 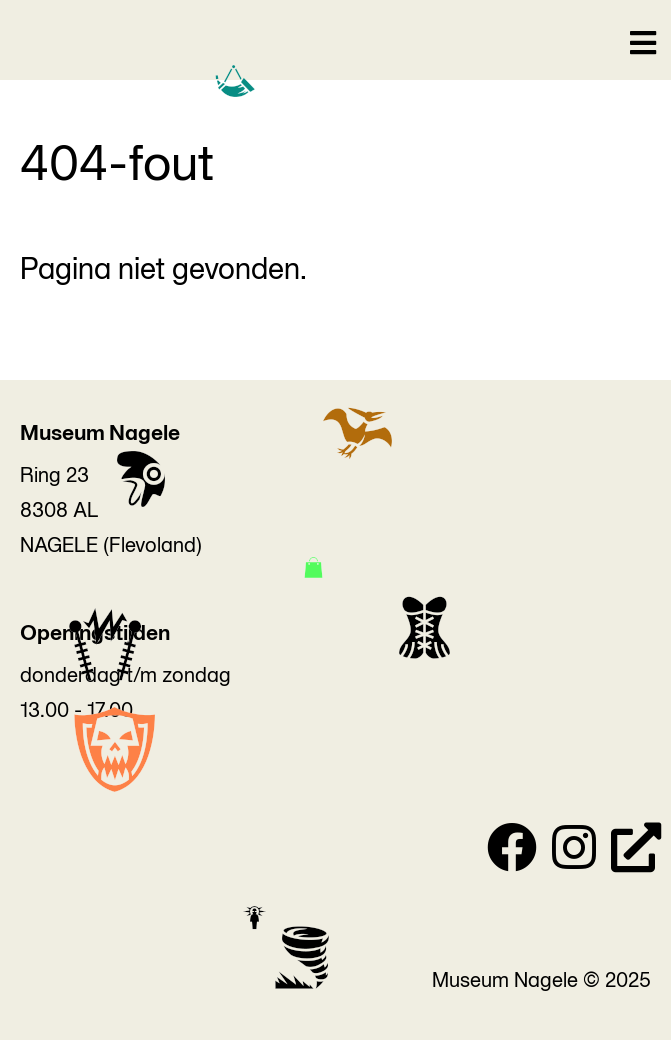 What do you see at coordinates (235, 83) in the screenshot?
I see `equip or use hunting horn instrument` at bounding box center [235, 83].